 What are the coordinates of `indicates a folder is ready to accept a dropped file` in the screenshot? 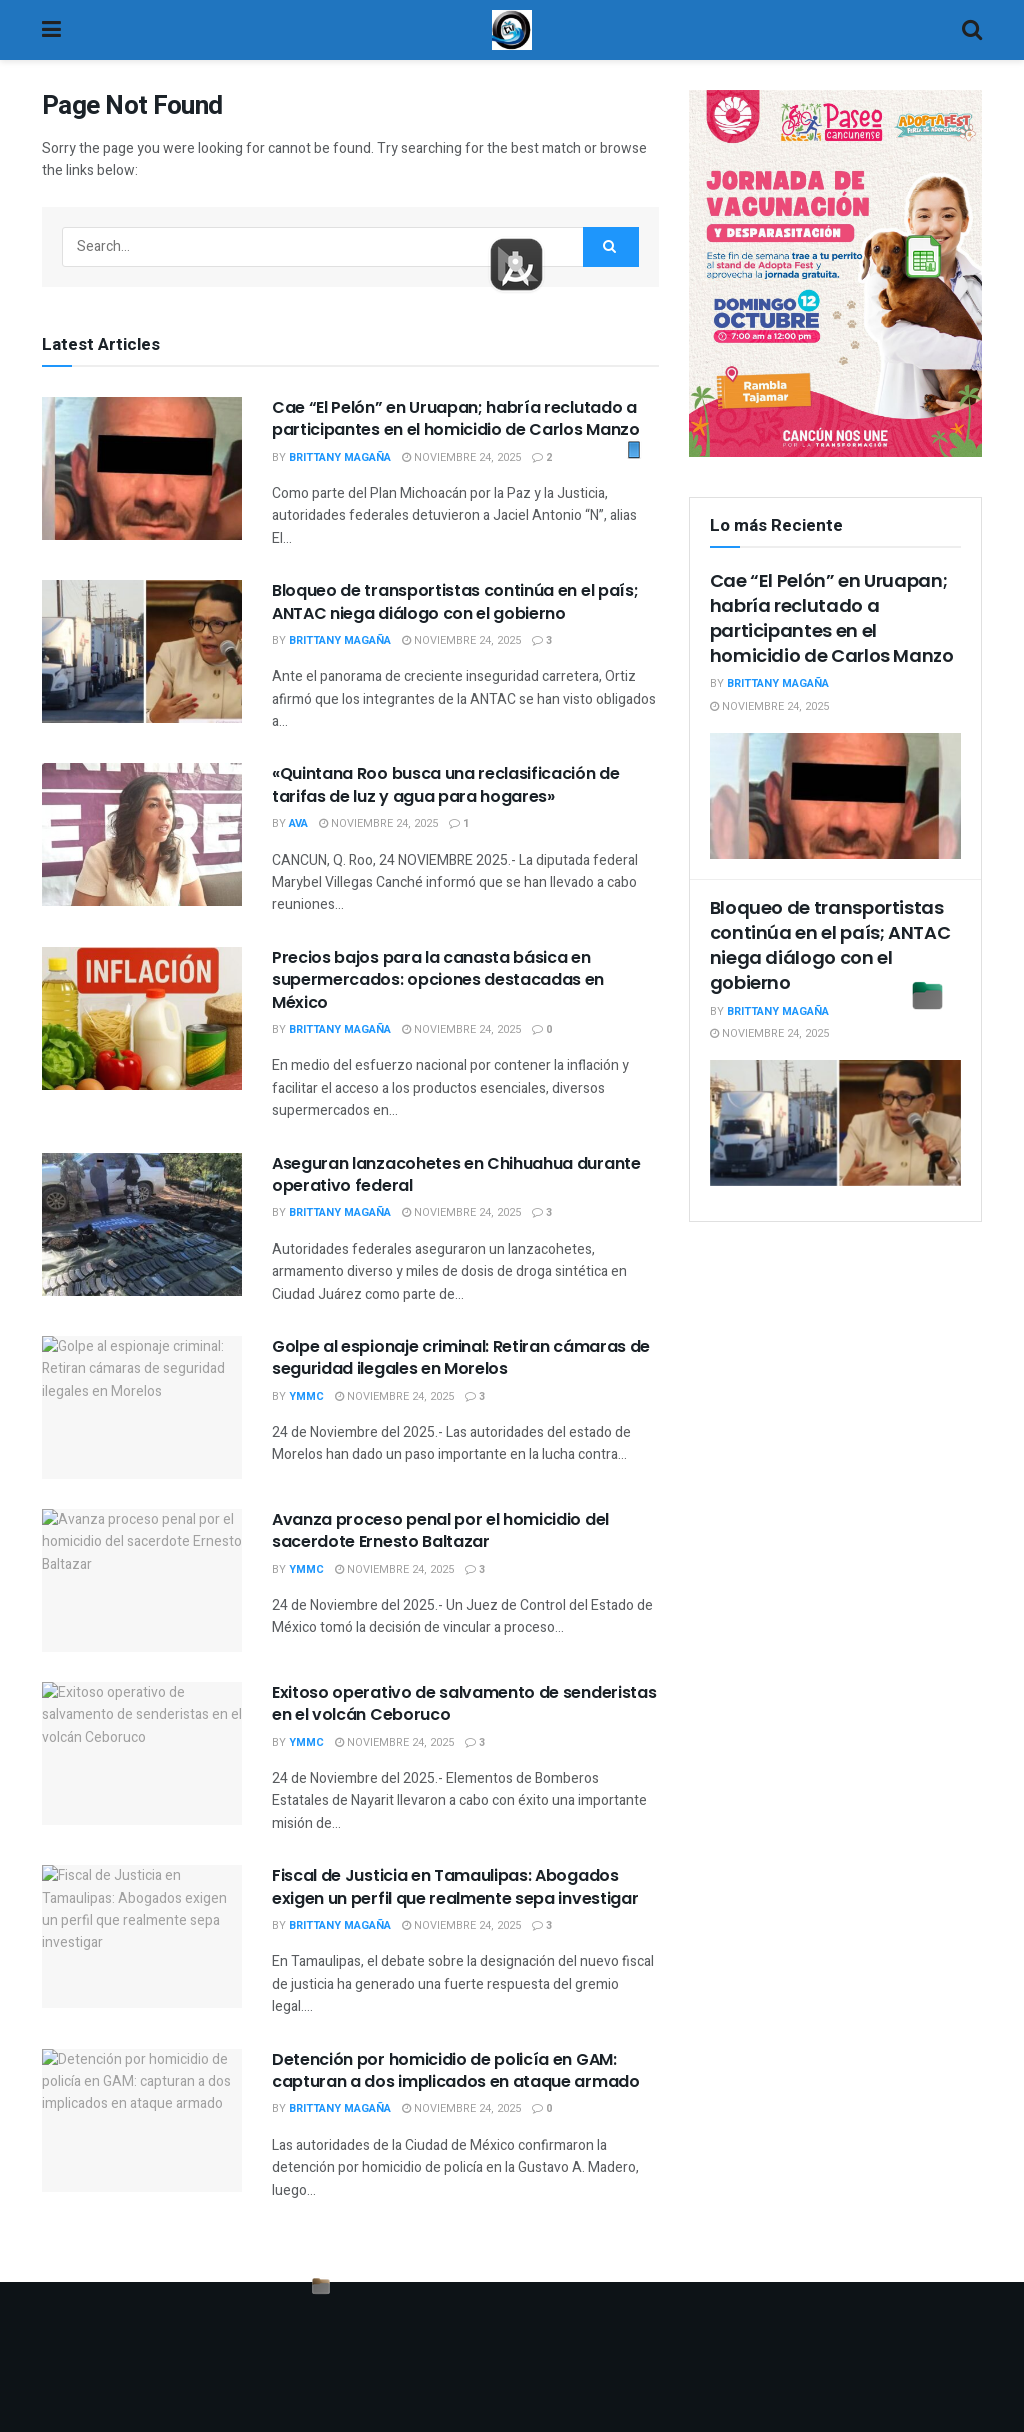 It's located at (927, 995).